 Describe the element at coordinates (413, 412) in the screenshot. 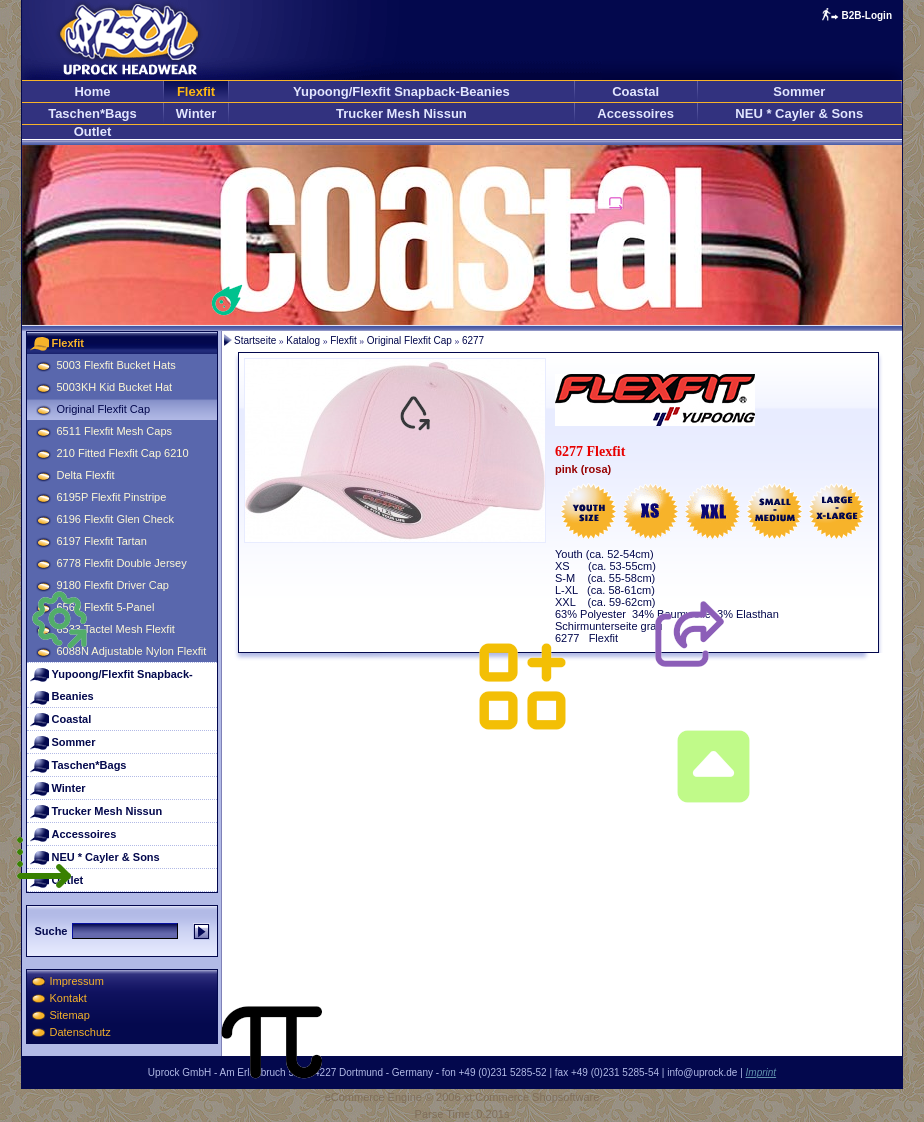

I see `share water usage or hydration data` at that location.